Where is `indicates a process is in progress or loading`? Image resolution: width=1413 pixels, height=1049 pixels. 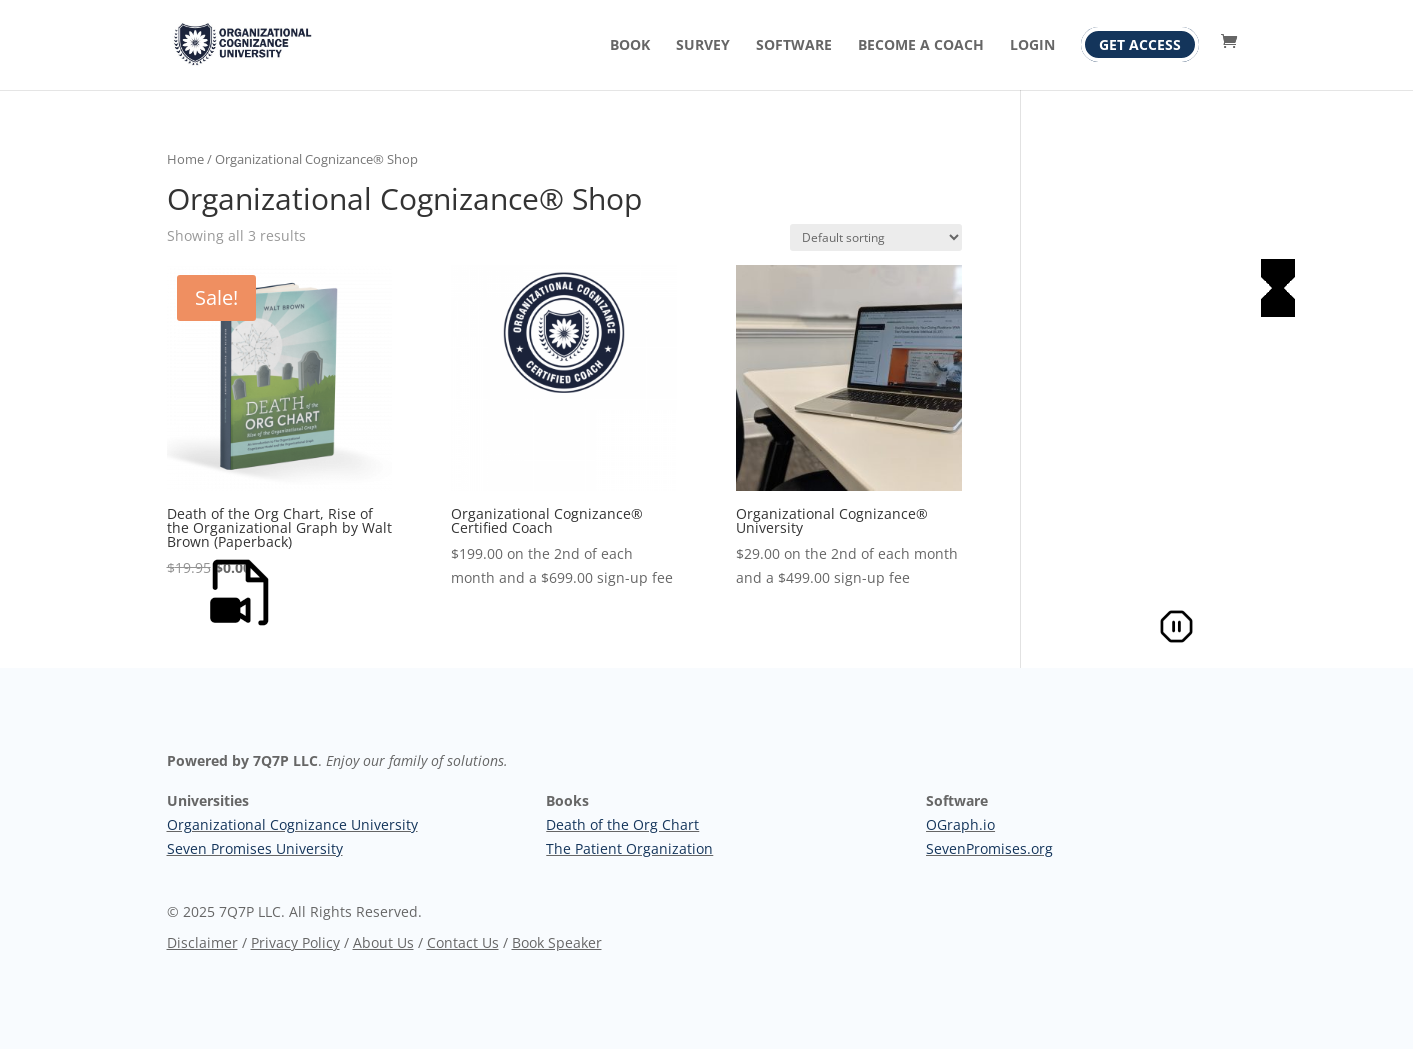 indicates a process is in progress or loading is located at coordinates (1278, 288).